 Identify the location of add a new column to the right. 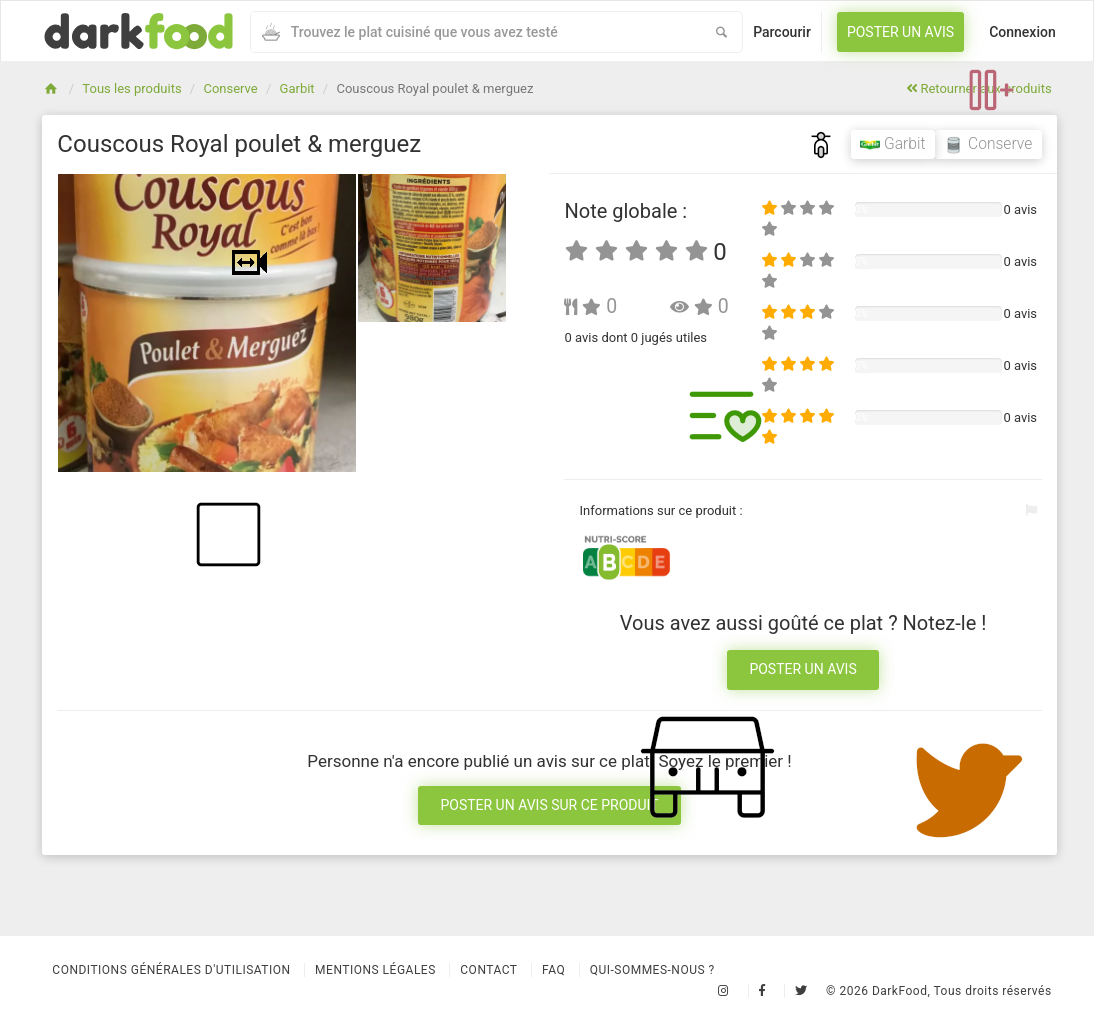
(988, 90).